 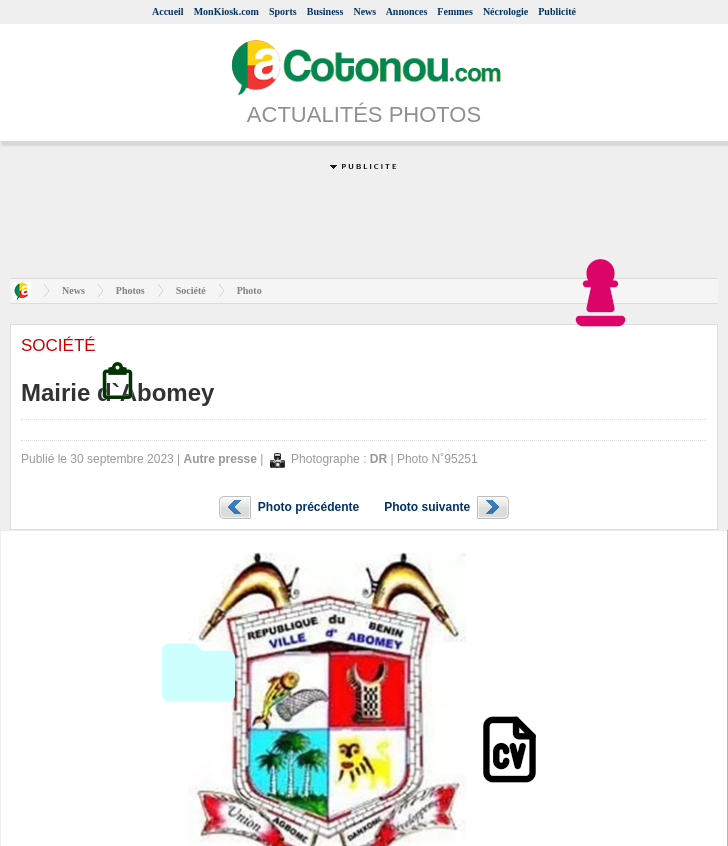 What do you see at coordinates (600, 294) in the screenshot?
I see `play chess or access chess game` at bounding box center [600, 294].